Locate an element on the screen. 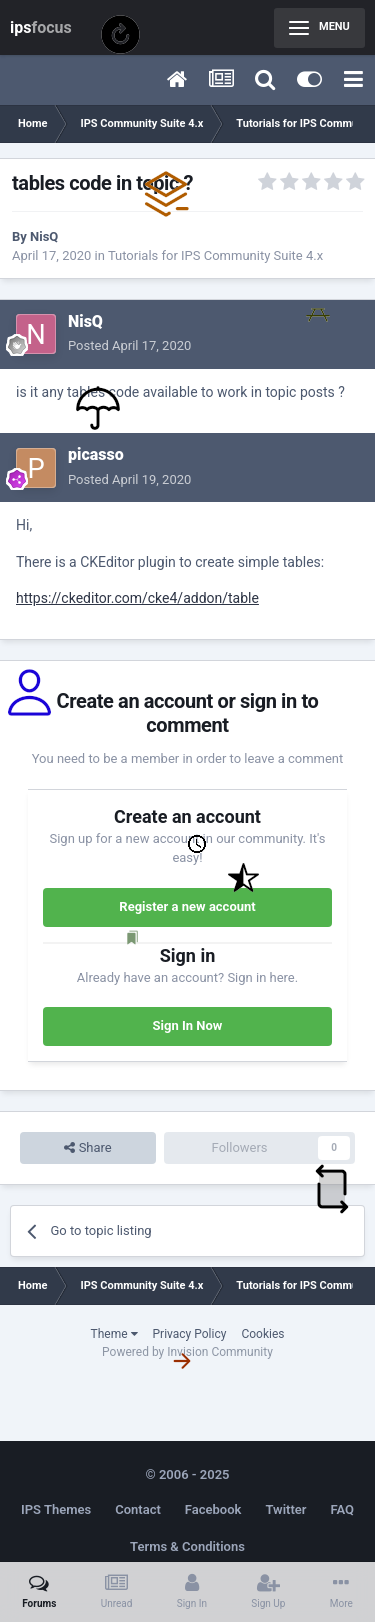  indicates a partial or half-star rating is located at coordinates (243, 877).